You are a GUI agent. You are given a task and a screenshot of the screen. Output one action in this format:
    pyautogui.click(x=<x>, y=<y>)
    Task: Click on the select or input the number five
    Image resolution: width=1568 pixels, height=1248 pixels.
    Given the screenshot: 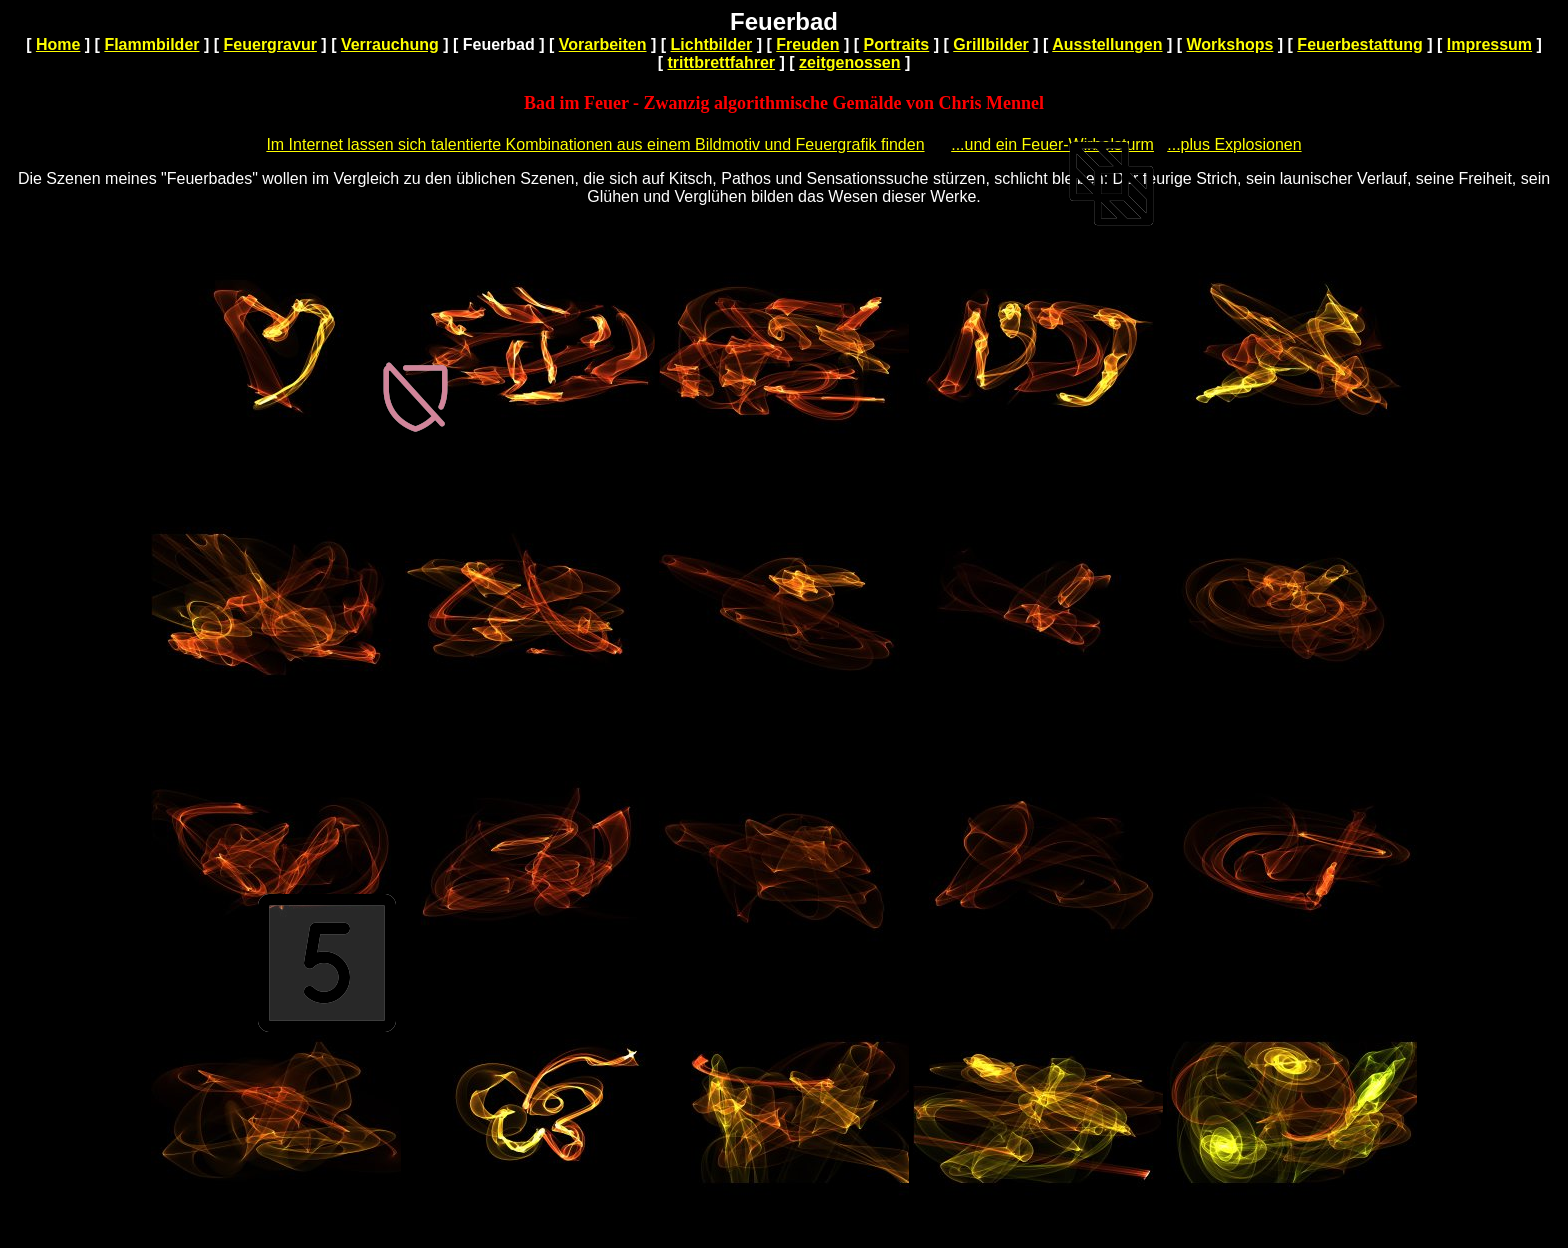 What is the action you would take?
    pyautogui.click(x=327, y=963)
    